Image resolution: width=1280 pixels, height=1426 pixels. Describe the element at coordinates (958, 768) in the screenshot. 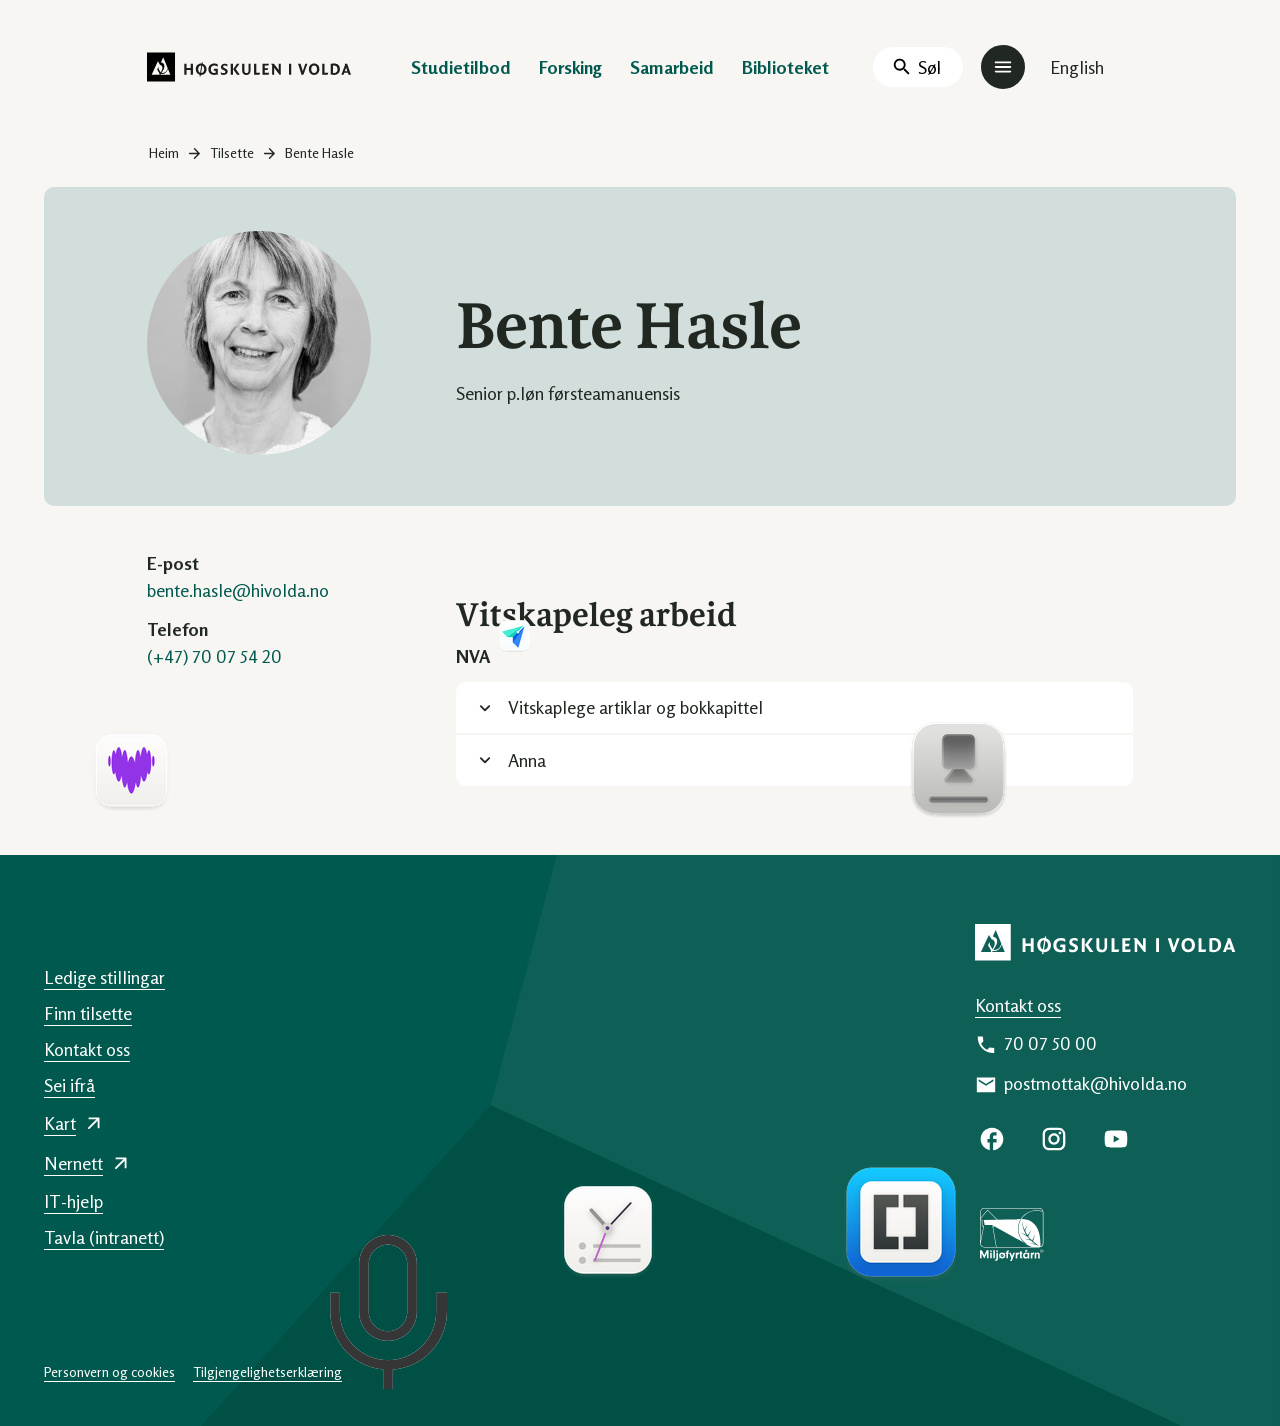

I see `open desk view app to show your desk surface via overhead camera` at that location.